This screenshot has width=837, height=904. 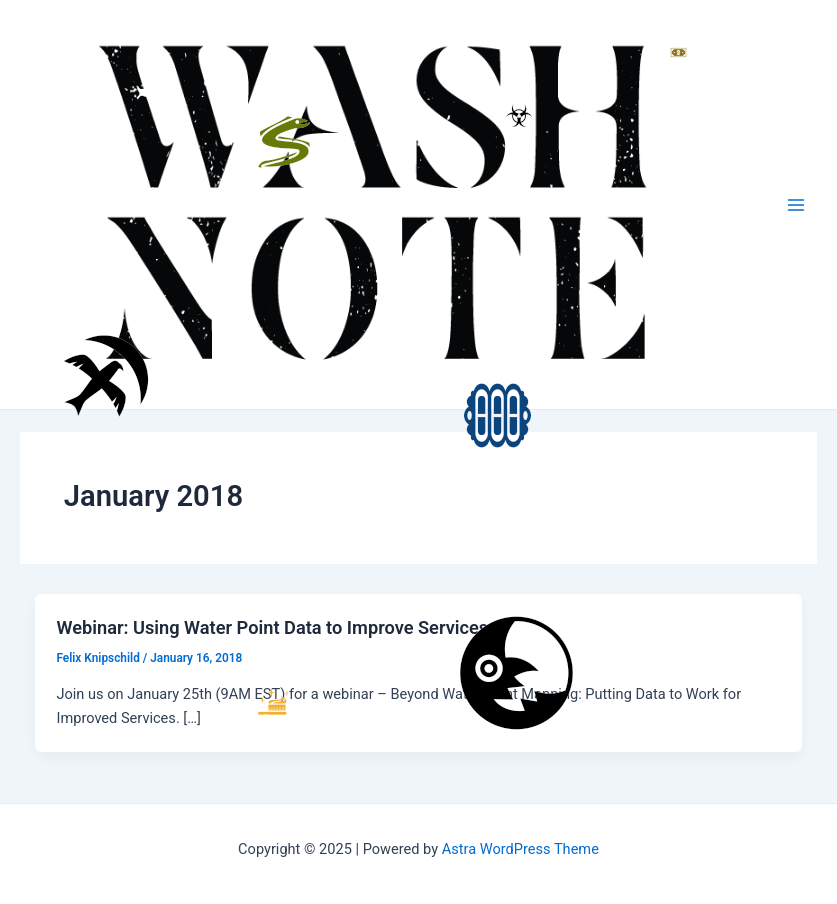 What do you see at coordinates (519, 116) in the screenshot?
I see `indicates hazardous or dangerous content` at bounding box center [519, 116].